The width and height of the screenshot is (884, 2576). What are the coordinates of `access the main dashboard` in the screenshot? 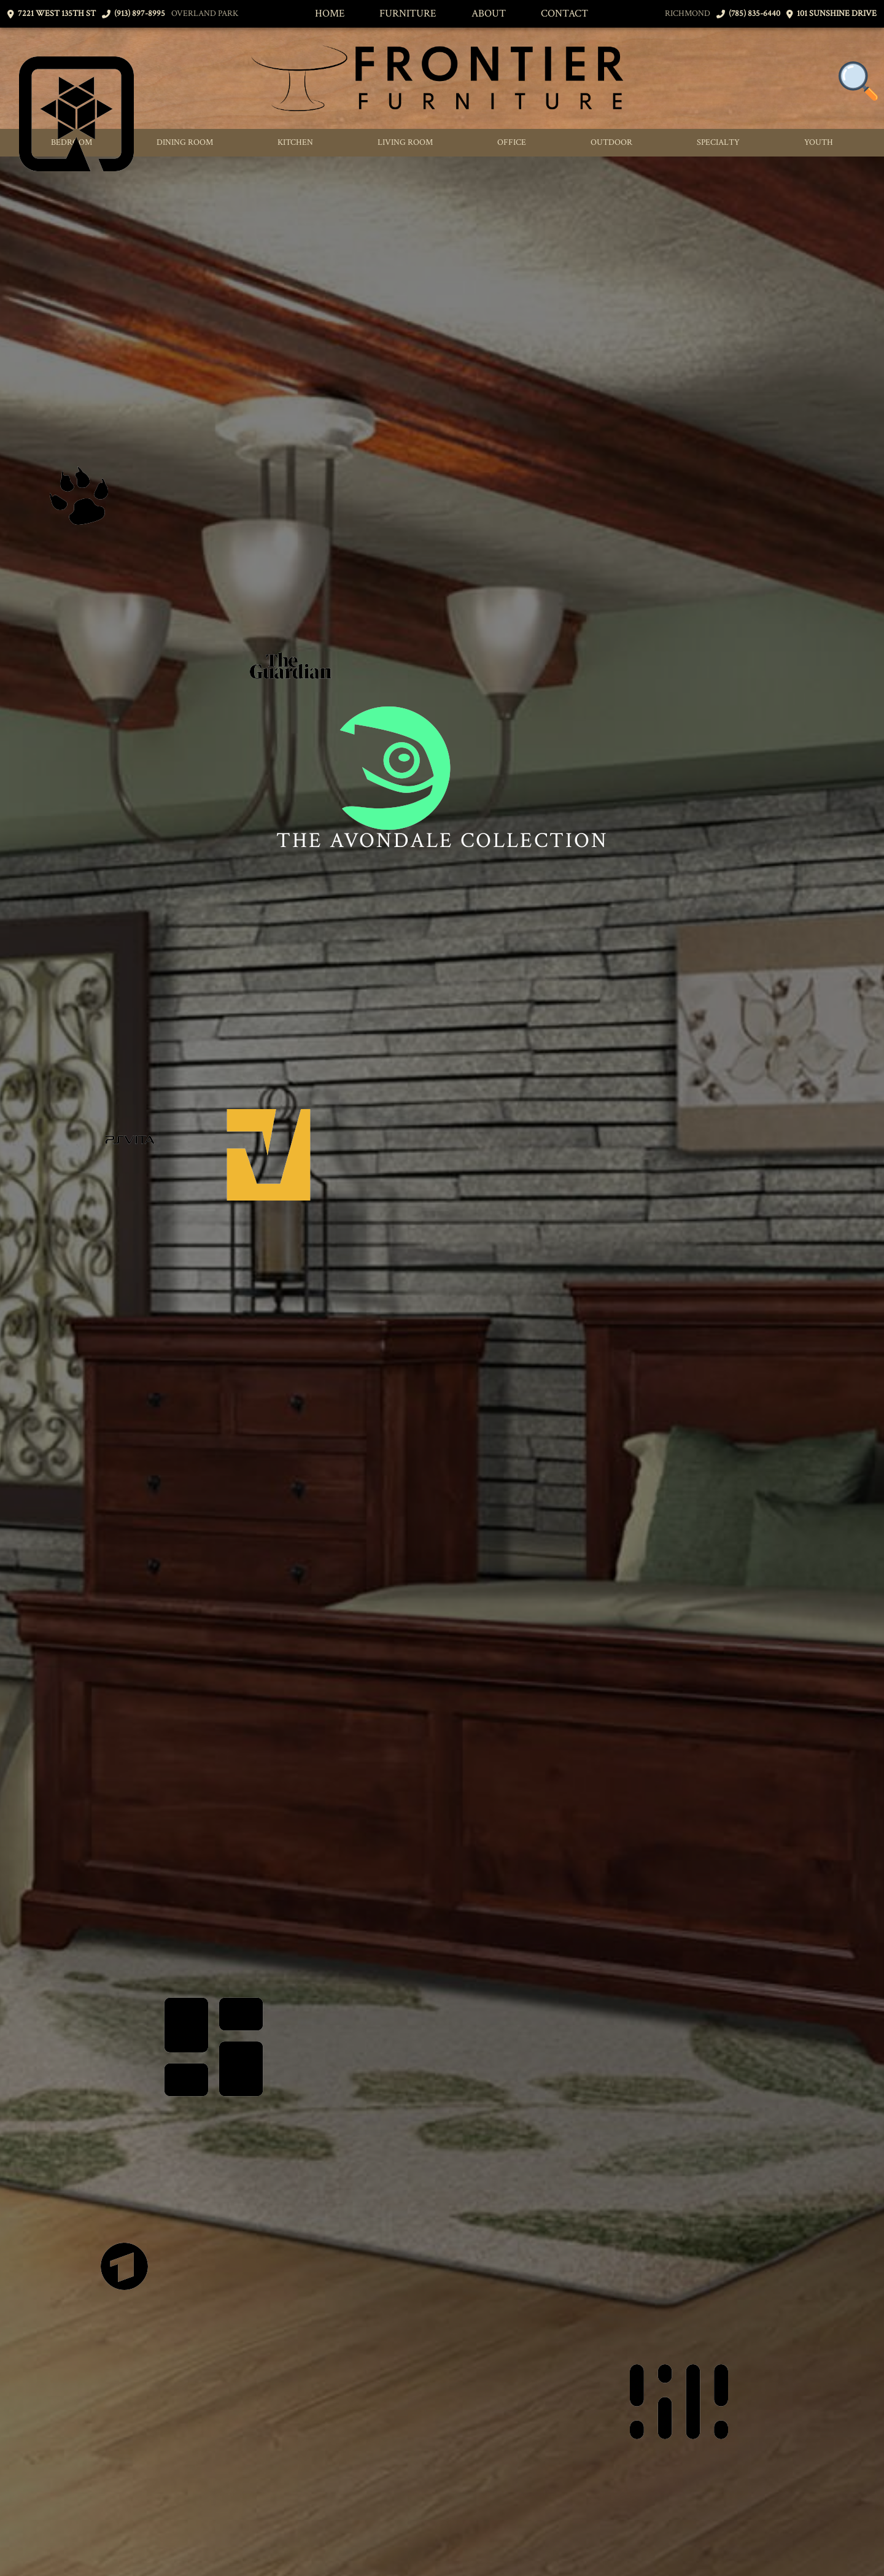 It's located at (214, 2047).